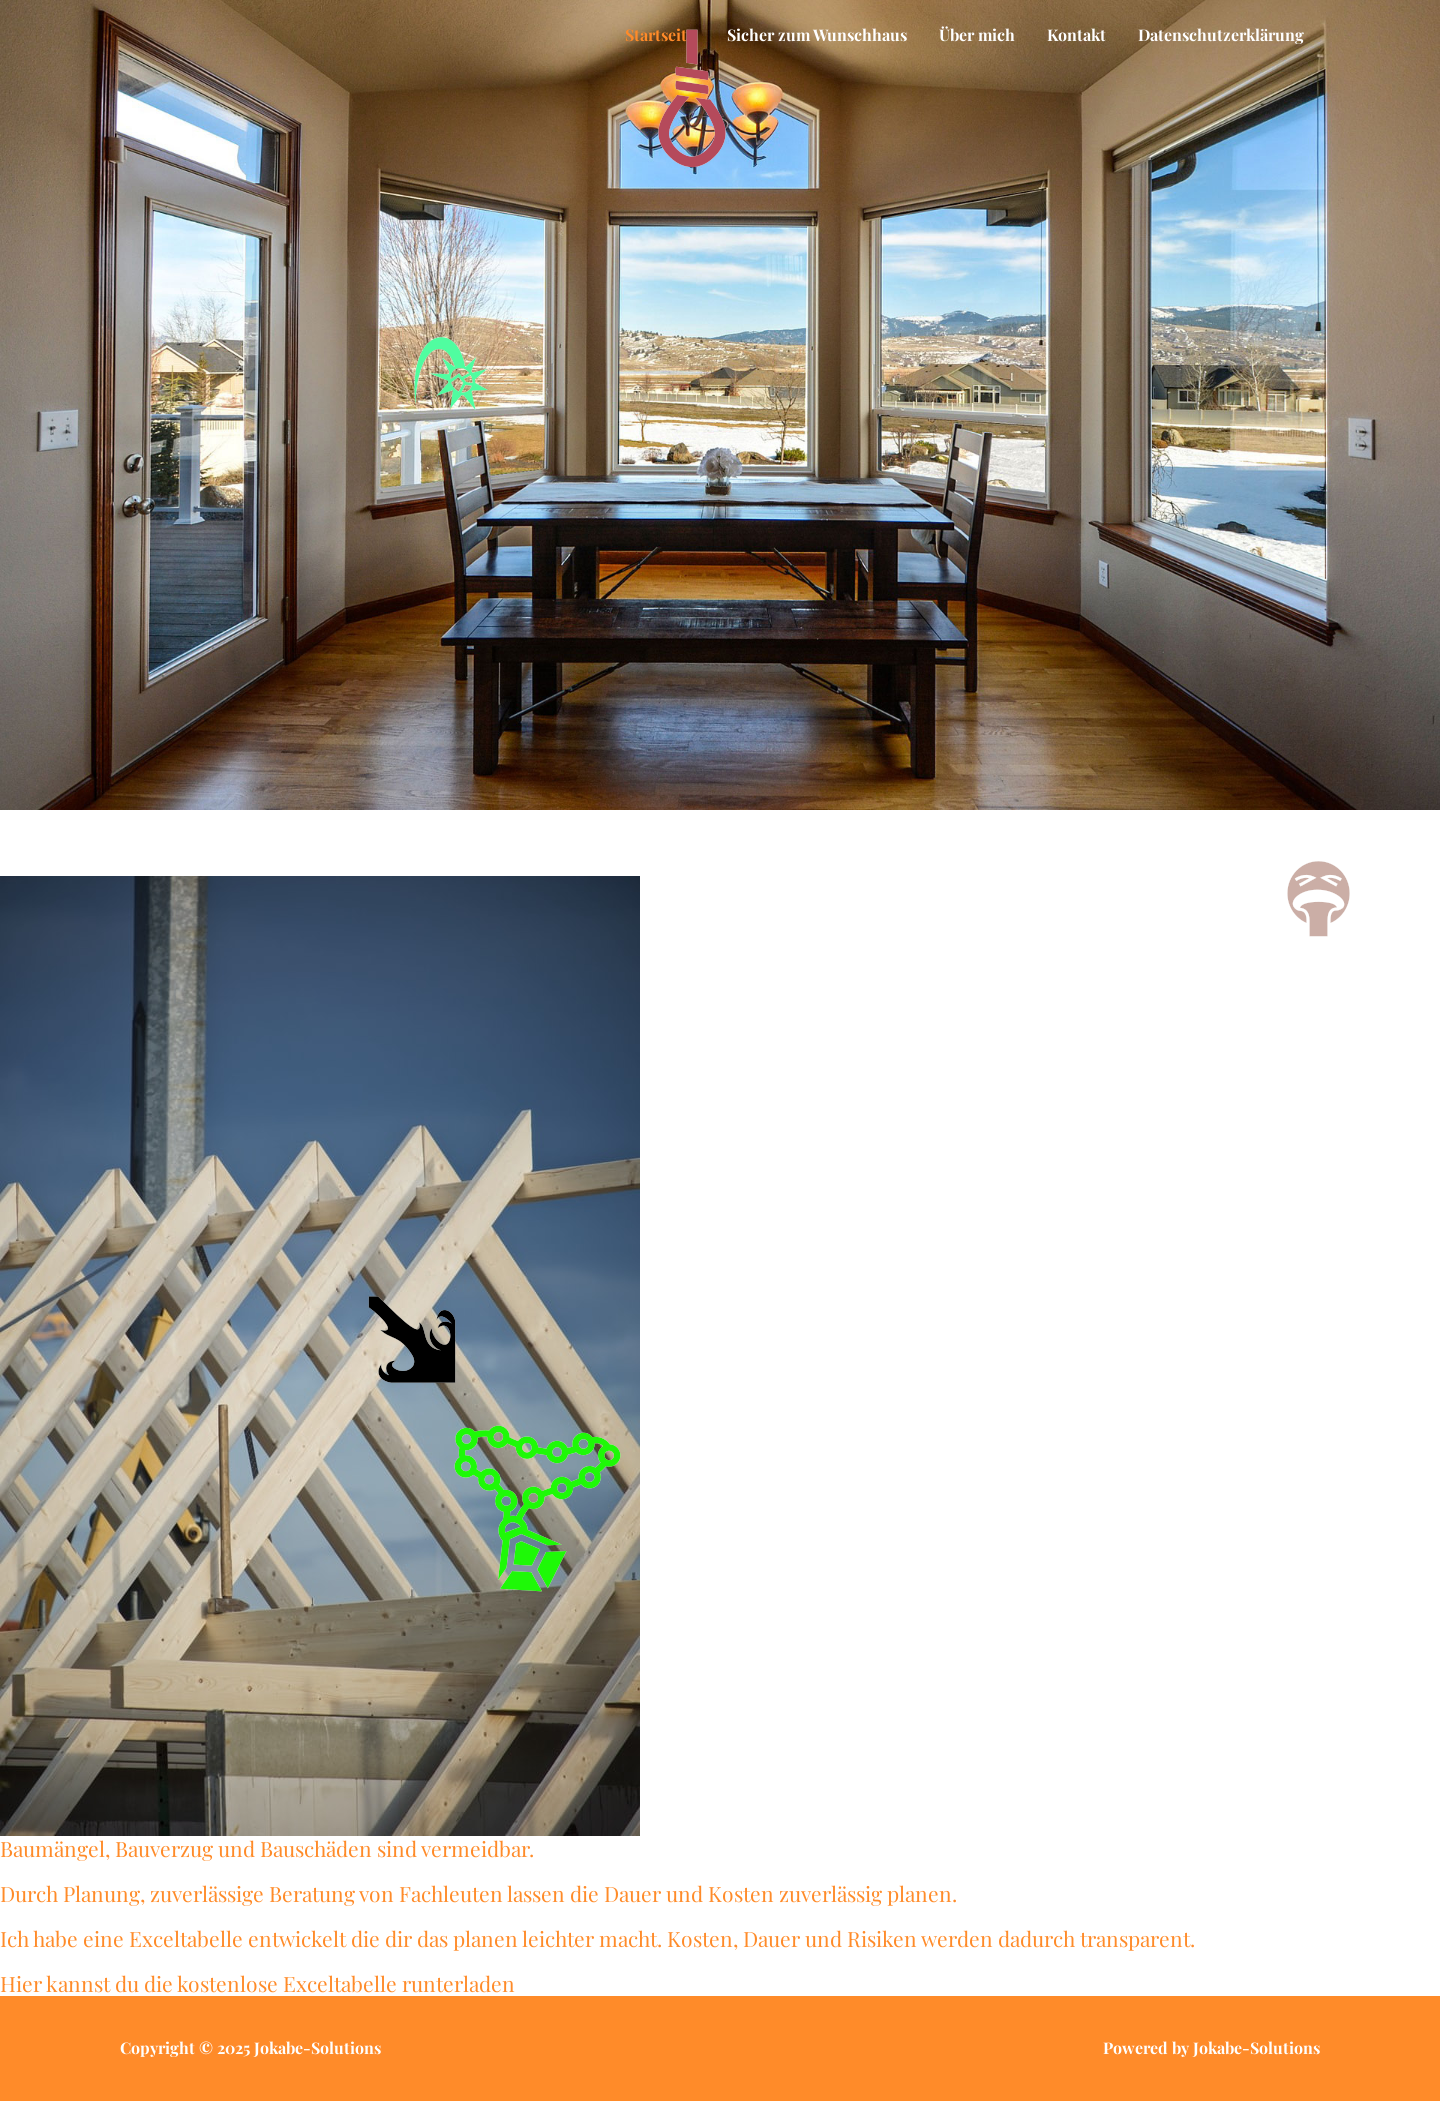  Describe the element at coordinates (692, 98) in the screenshot. I see `indicates a knot or rope-tying feature` at that location.